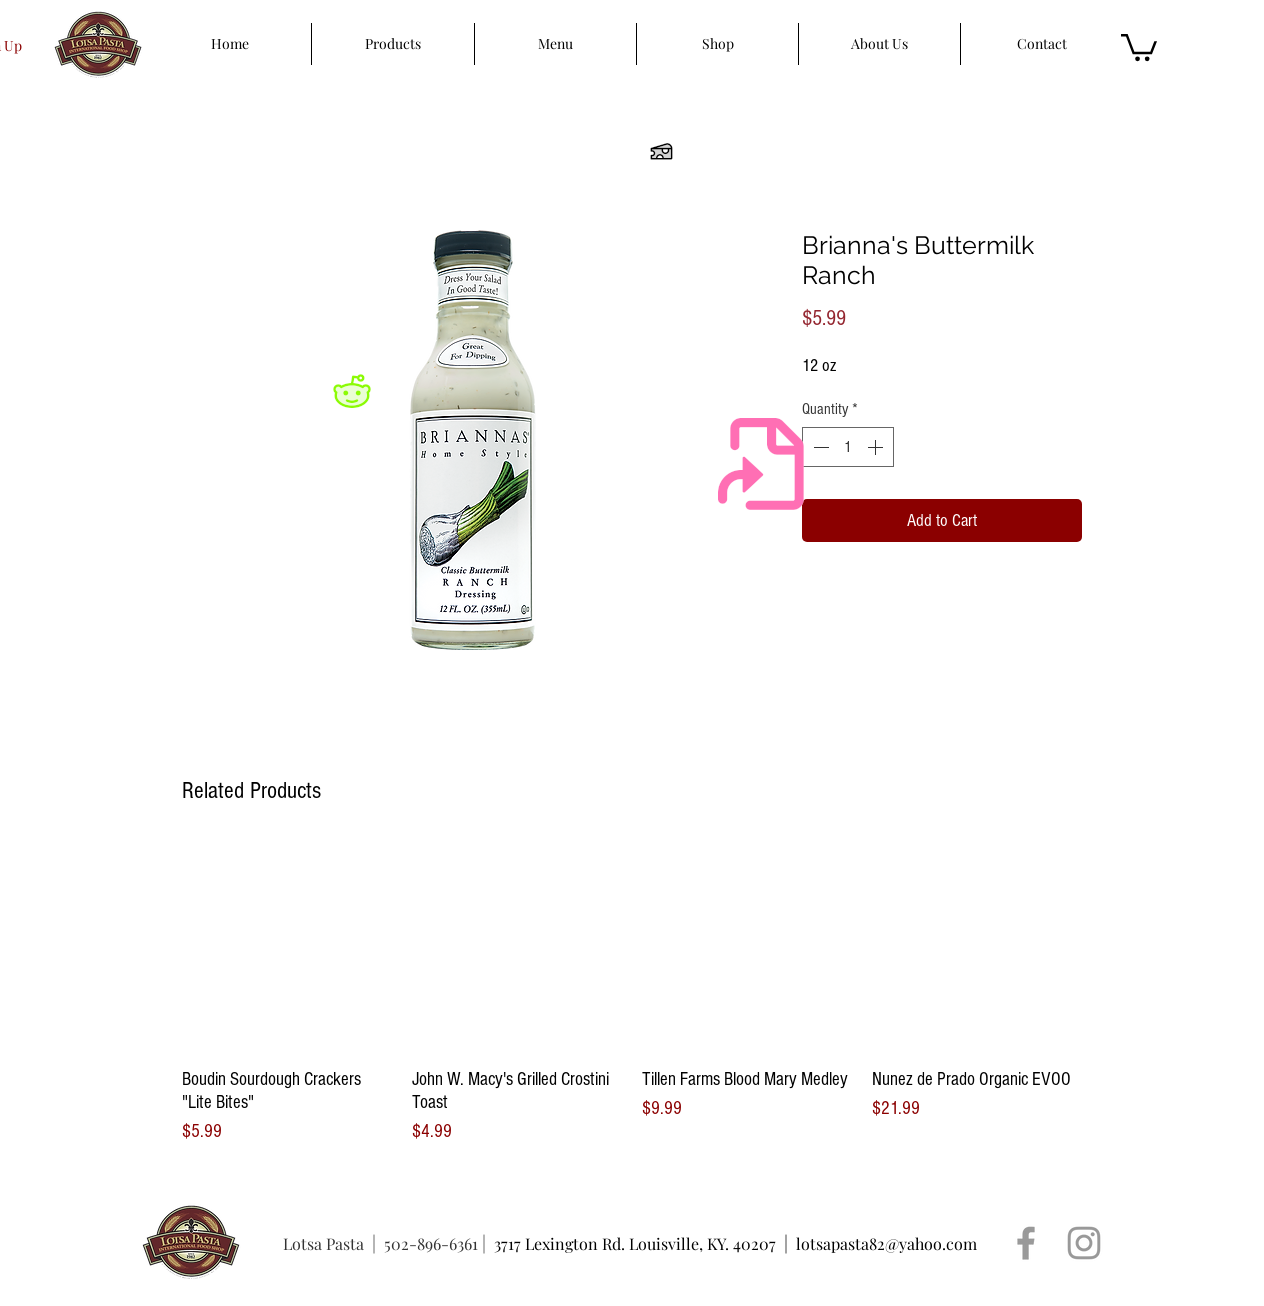 The image size is (1264, 1306). Describe the element at coordinates (352, 393) in the screenshot. I see `open the Reddit app` at that location.